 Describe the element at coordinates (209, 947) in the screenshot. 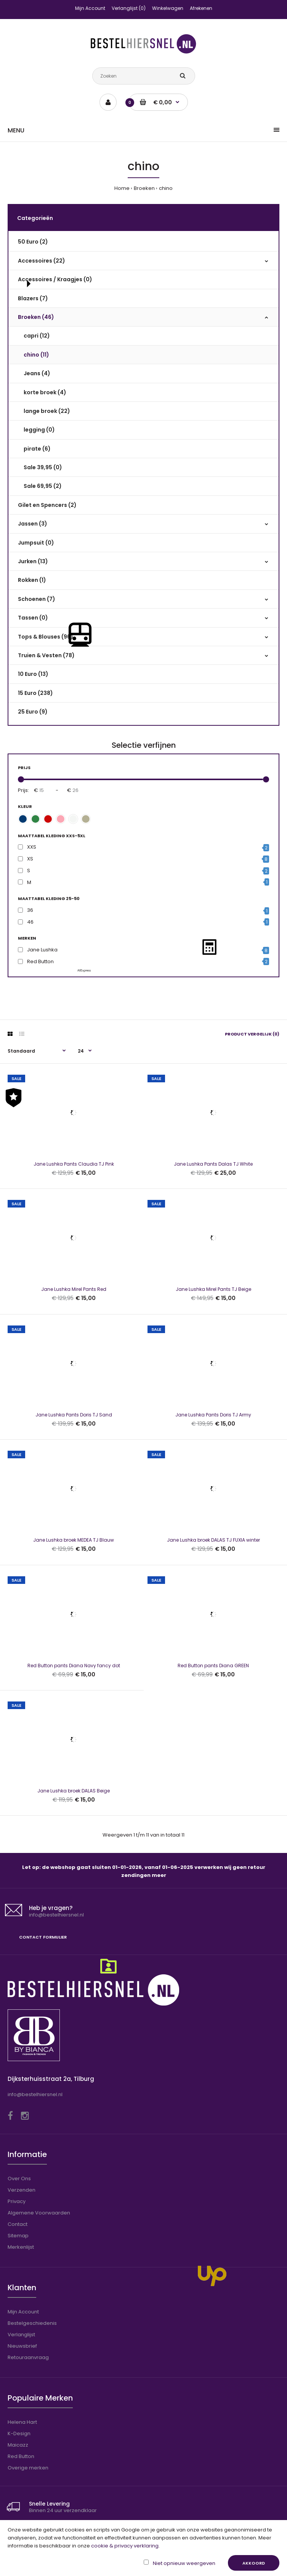

I see `open calculator app` at that location.